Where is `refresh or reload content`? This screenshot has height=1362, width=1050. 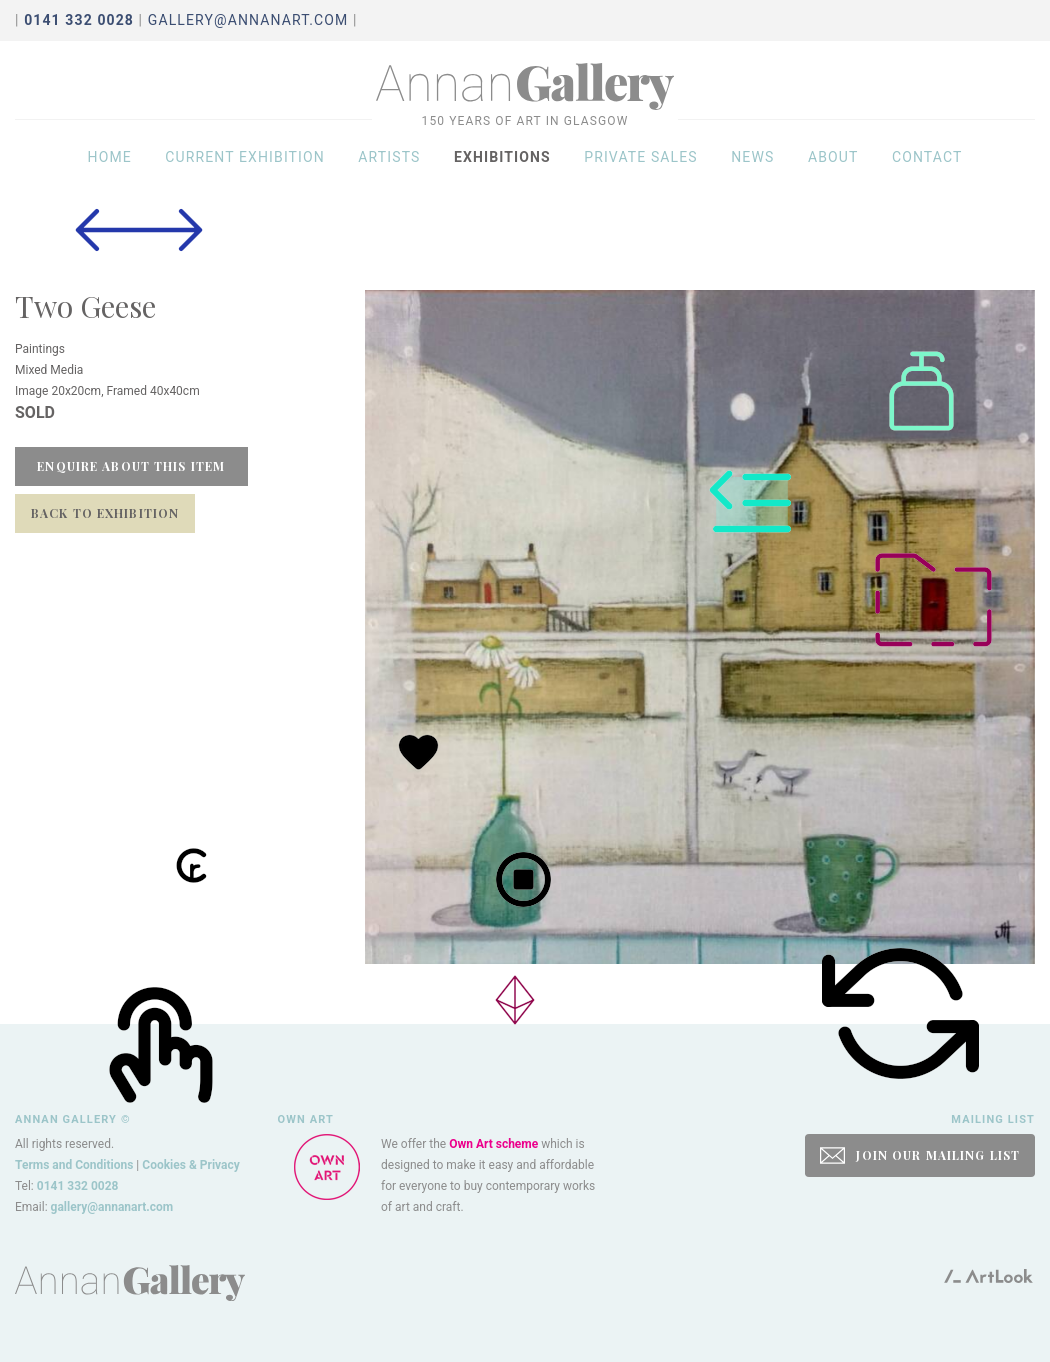
refresh or reload content is located at coordinates (900, 1013).